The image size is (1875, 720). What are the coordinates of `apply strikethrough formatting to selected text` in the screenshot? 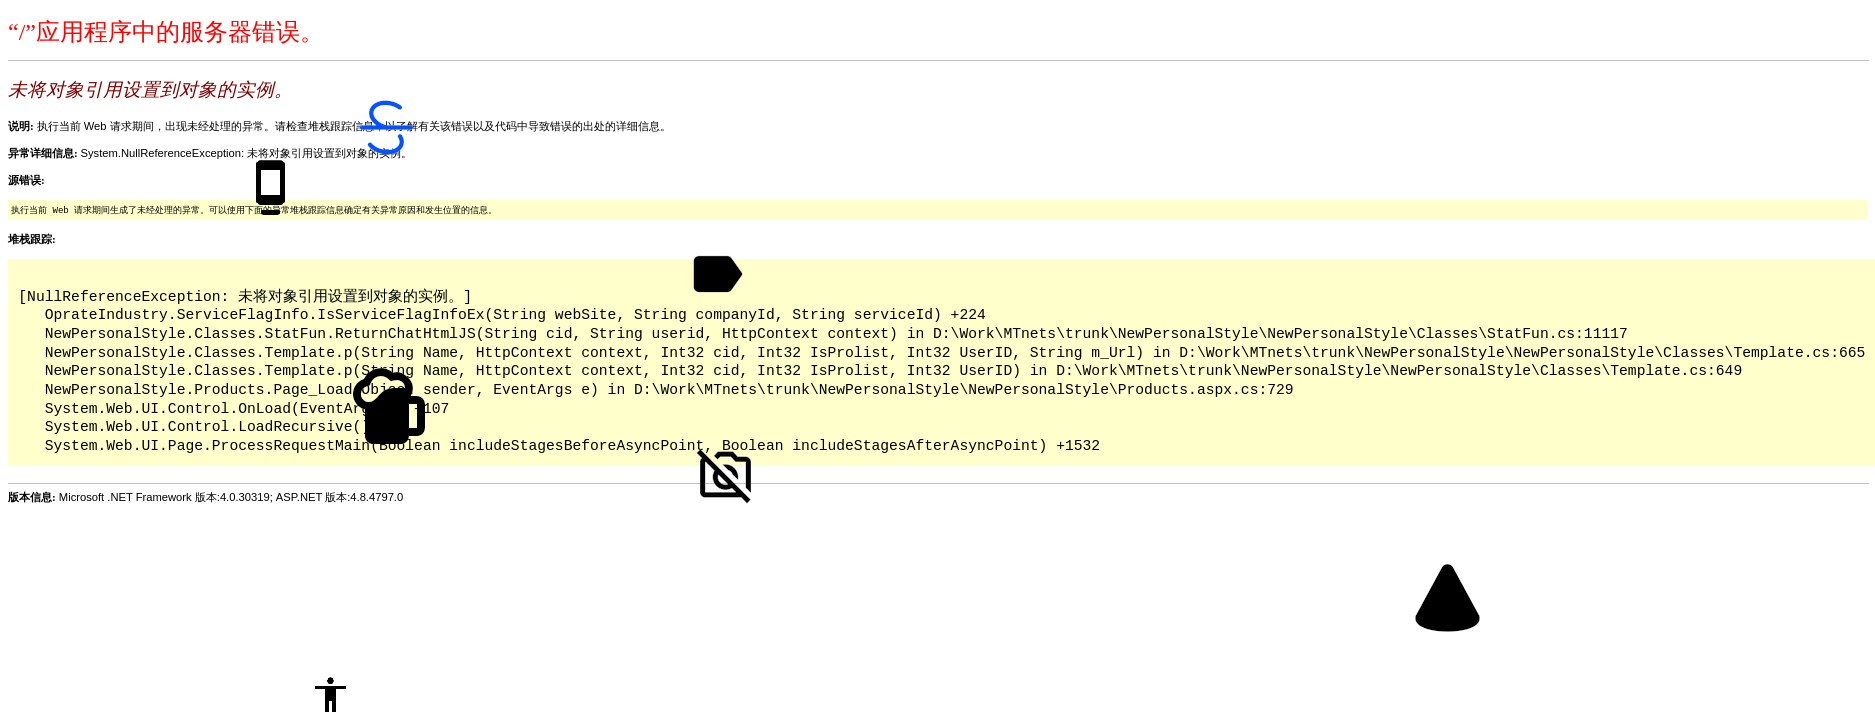 It's located at (386, 127).